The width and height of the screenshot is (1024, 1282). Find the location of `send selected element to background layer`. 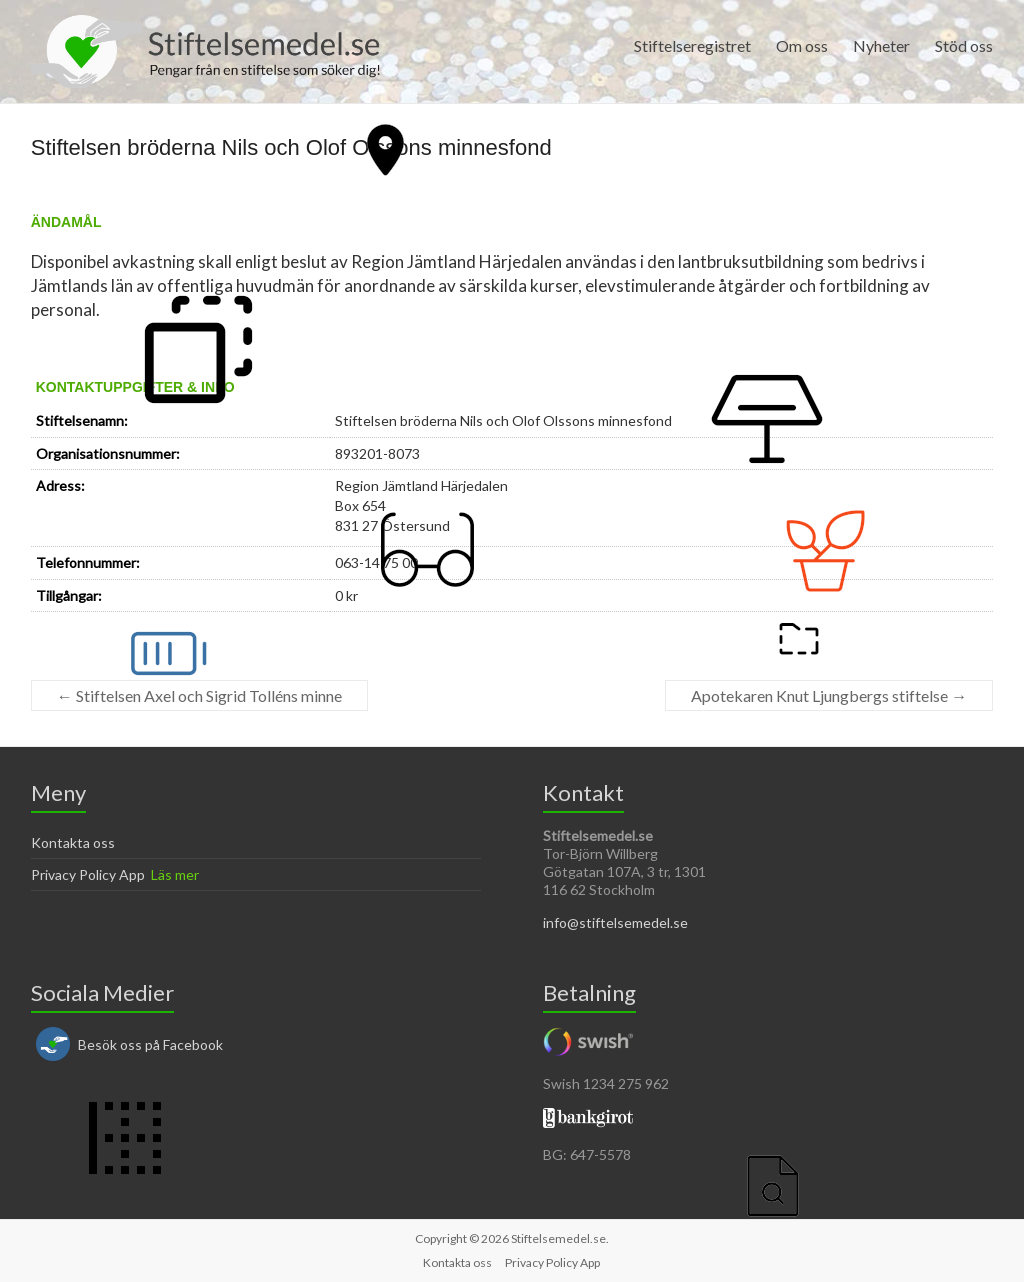

send selected element to background layer is located at coordinates (198, 349).